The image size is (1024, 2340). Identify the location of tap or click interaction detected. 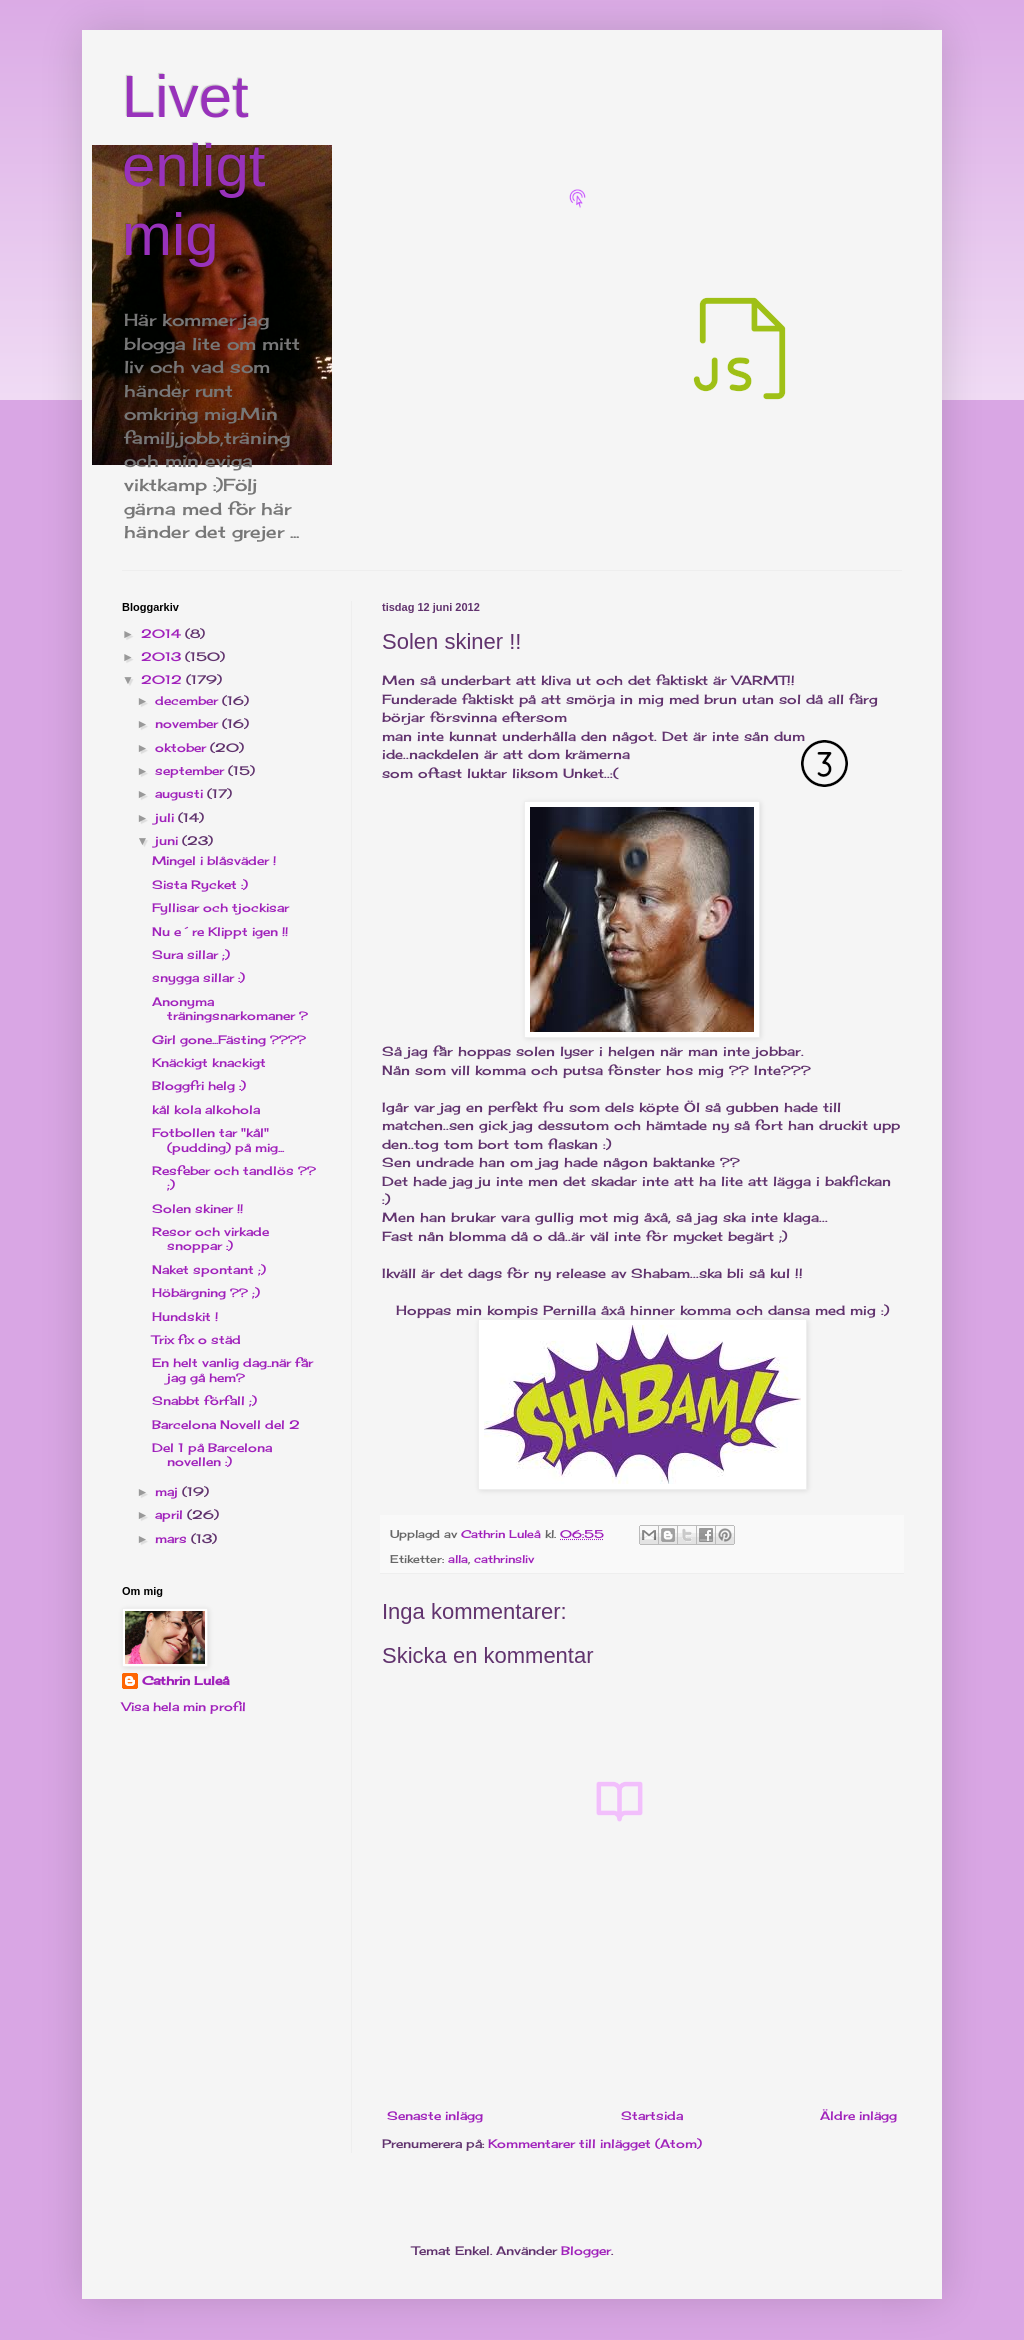
(577, 198).